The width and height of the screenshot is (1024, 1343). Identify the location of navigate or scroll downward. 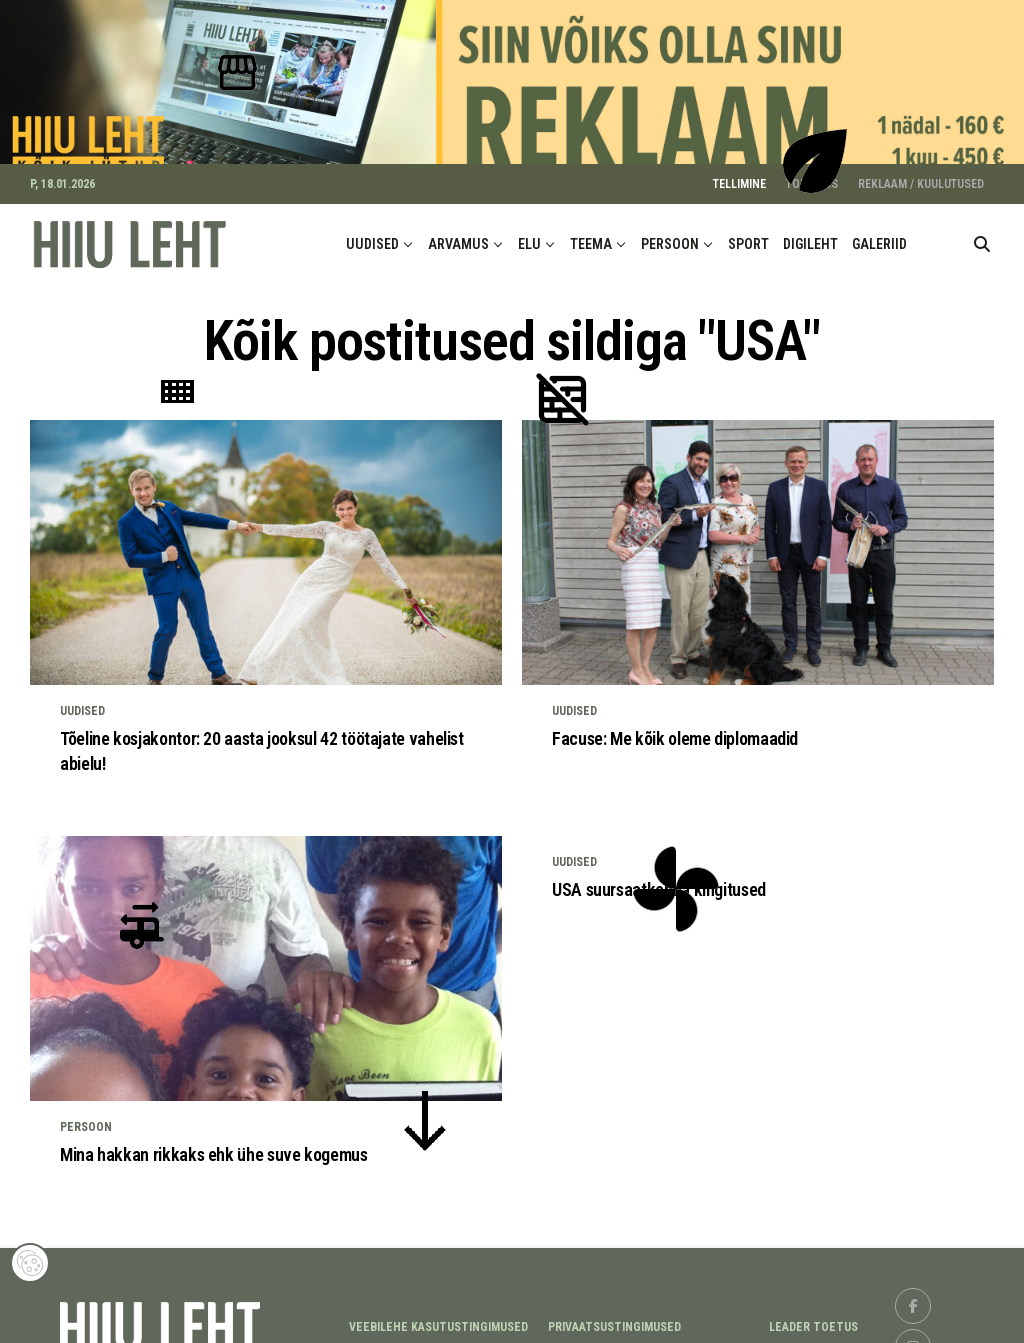
(425, 1121).